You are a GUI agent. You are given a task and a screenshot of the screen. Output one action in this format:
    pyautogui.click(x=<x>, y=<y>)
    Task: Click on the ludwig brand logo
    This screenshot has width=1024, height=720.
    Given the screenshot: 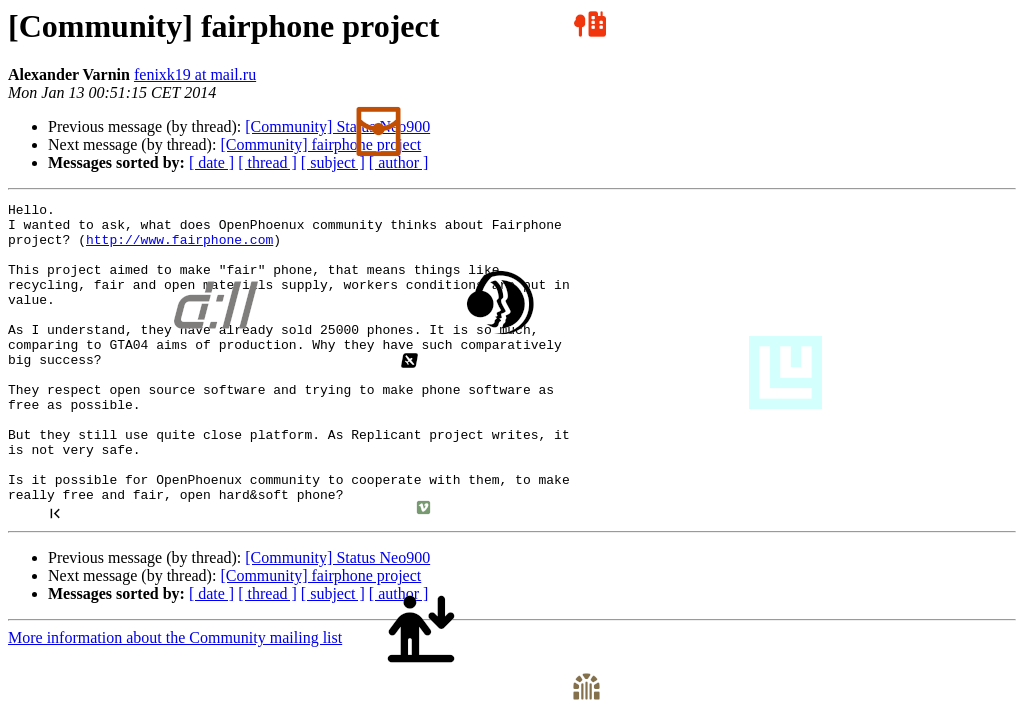 What is the action you would take?
    pyautogui.click(x=785, y=372)
    